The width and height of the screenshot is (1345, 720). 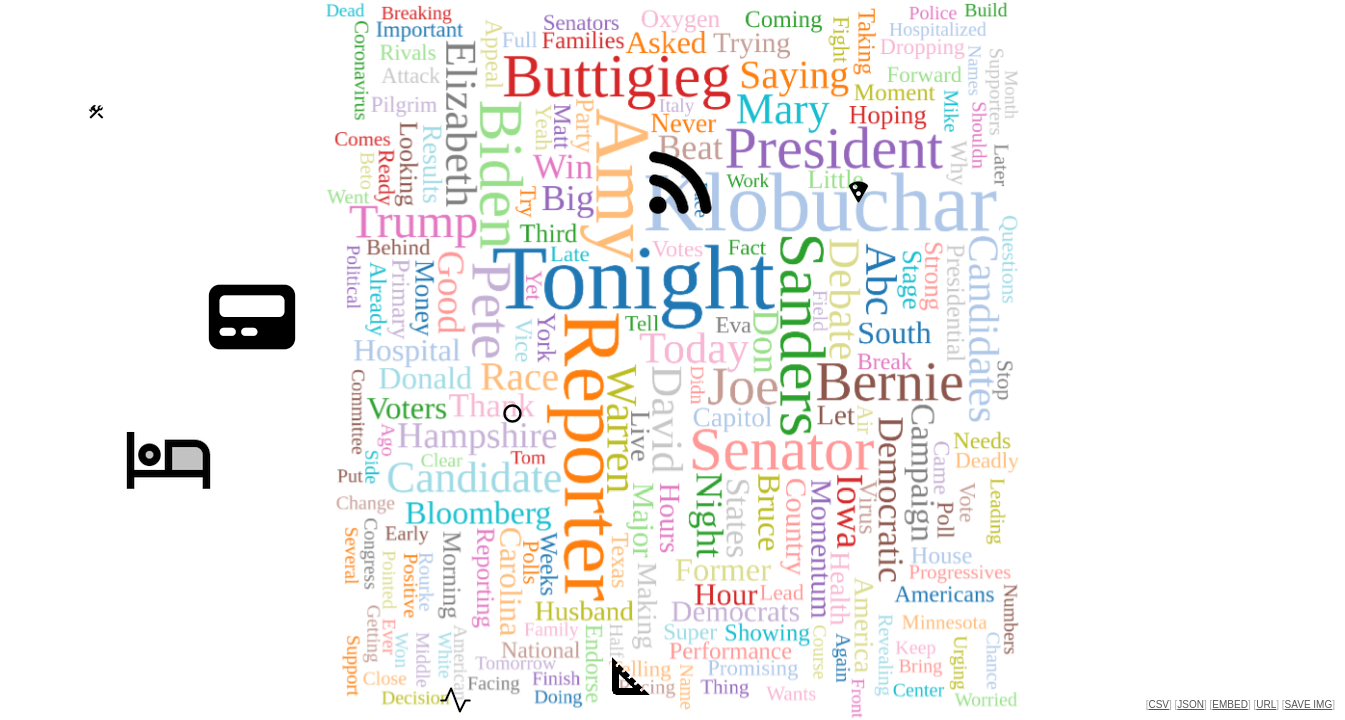 I want to click on find nearby hotels or accommodations, so click(x=168, y=458).